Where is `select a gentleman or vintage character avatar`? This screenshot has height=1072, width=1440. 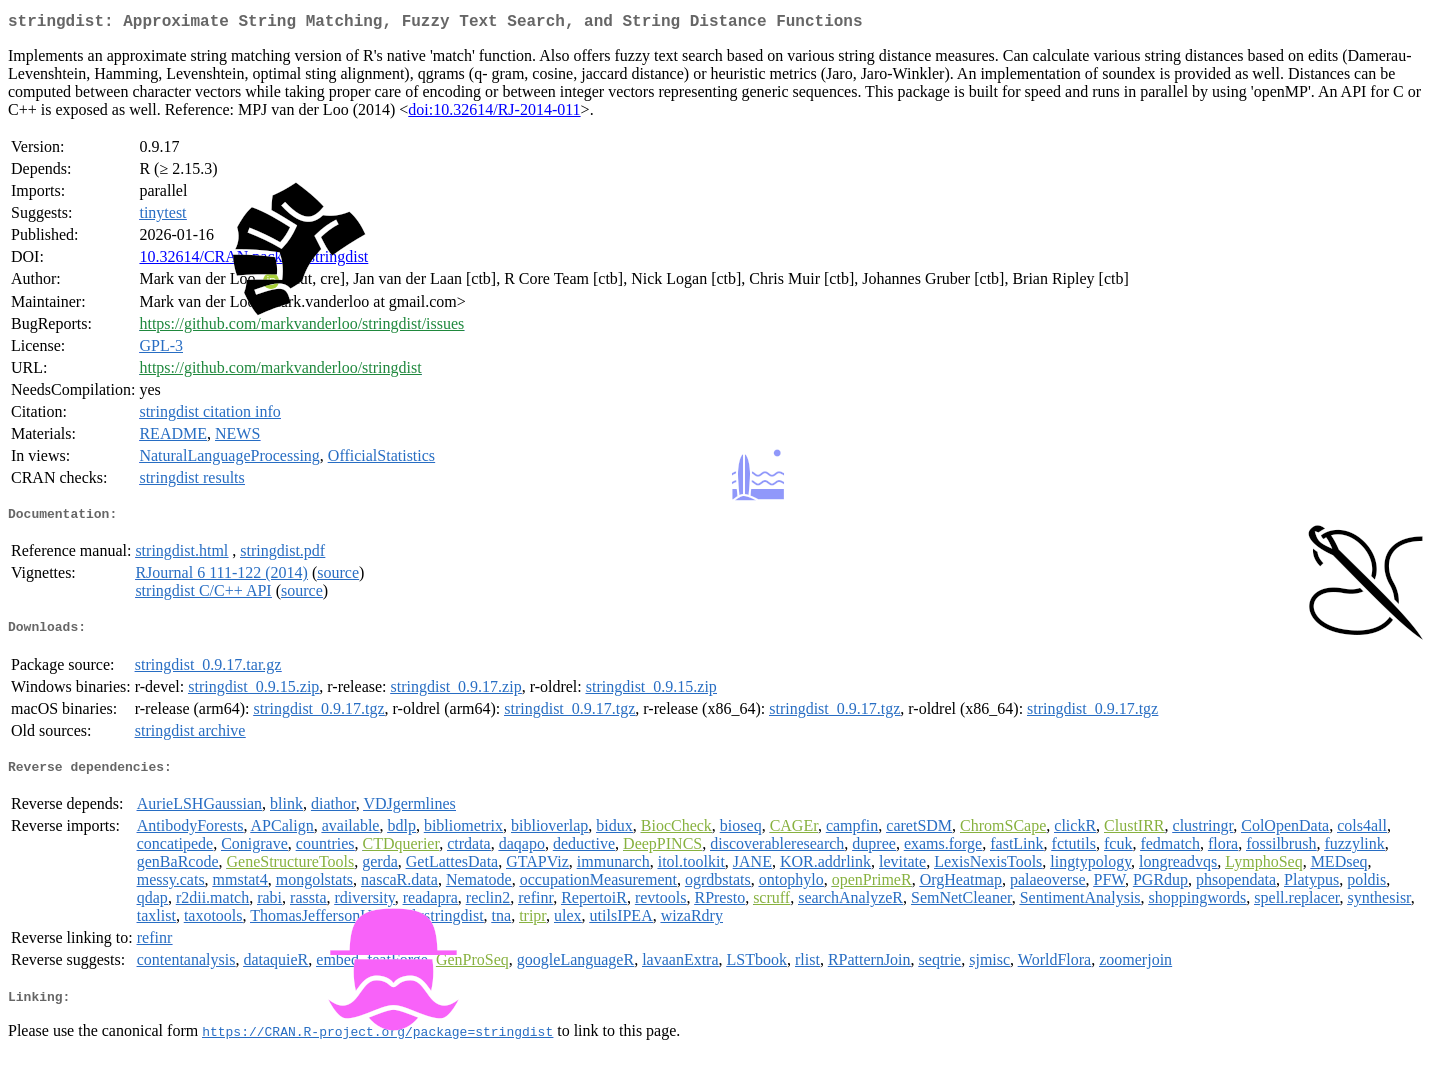 select a gentleman or vintage character avatar is located at coordinates (393, 969).